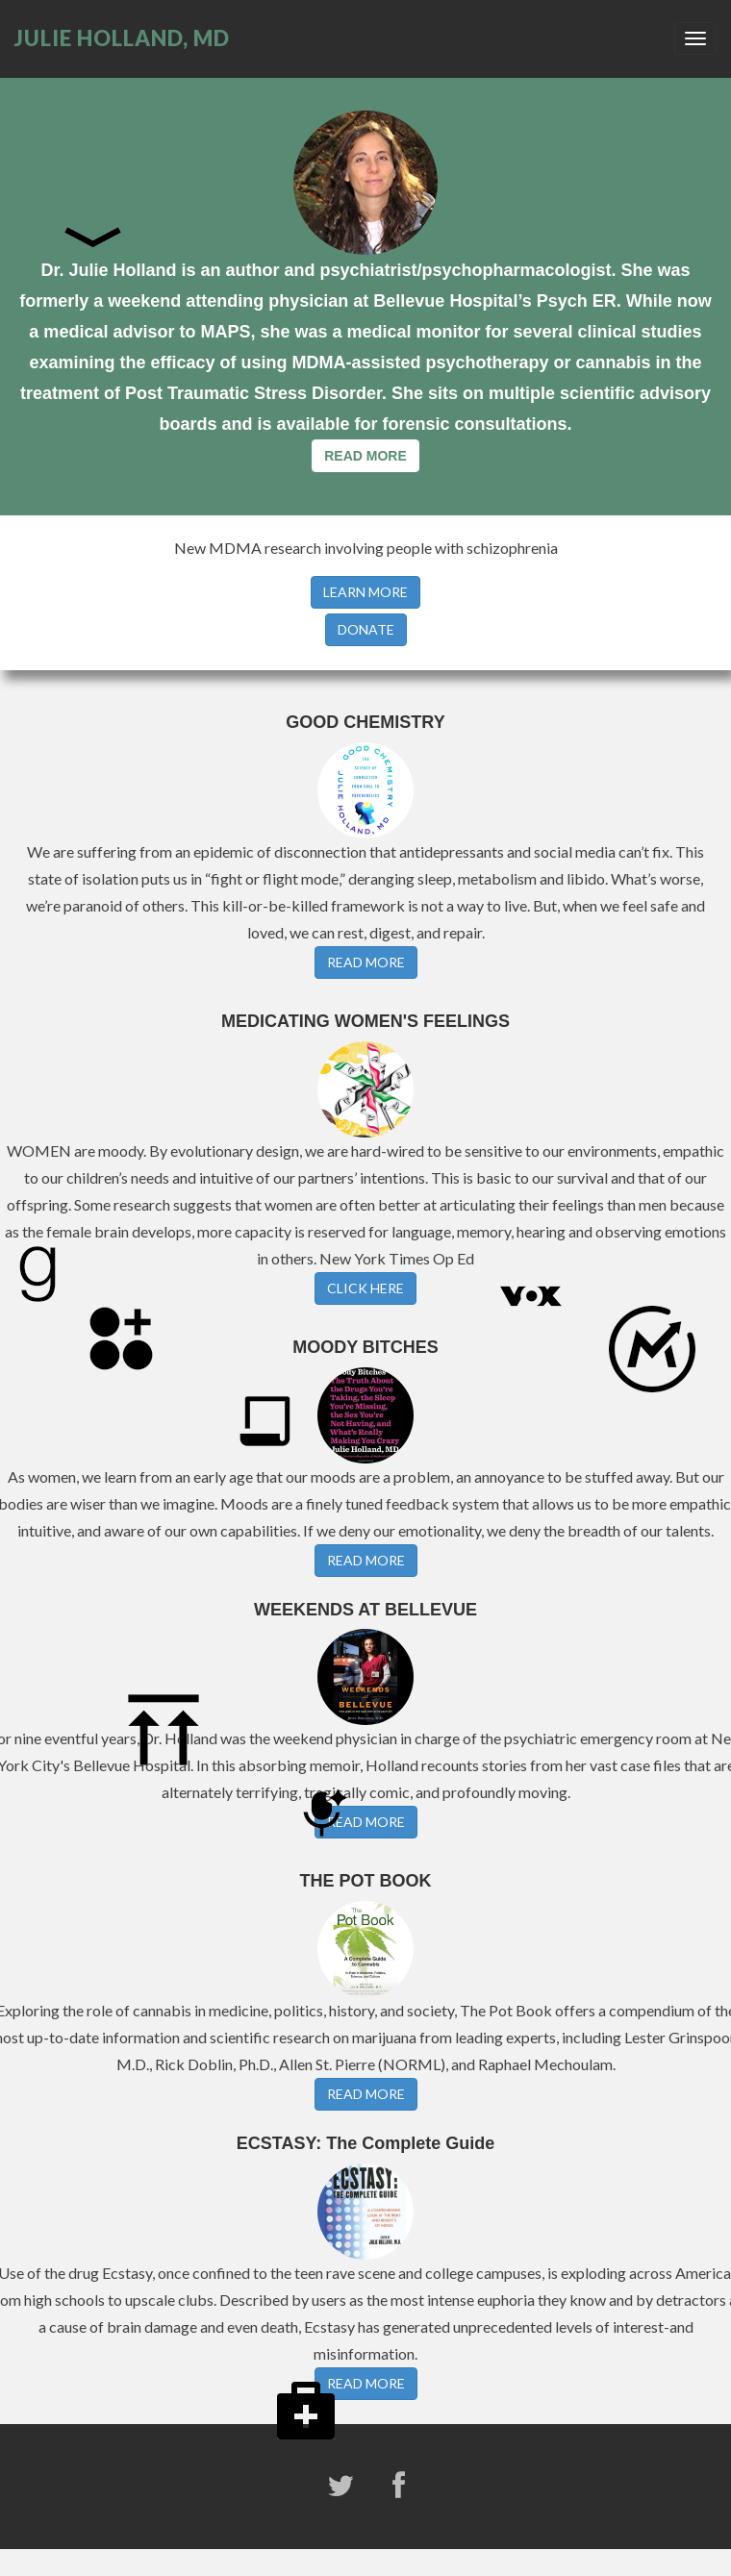  Describe the element at coordinates (121, 1338) in the screenshot. I see `add a new app to your collection` at that location.